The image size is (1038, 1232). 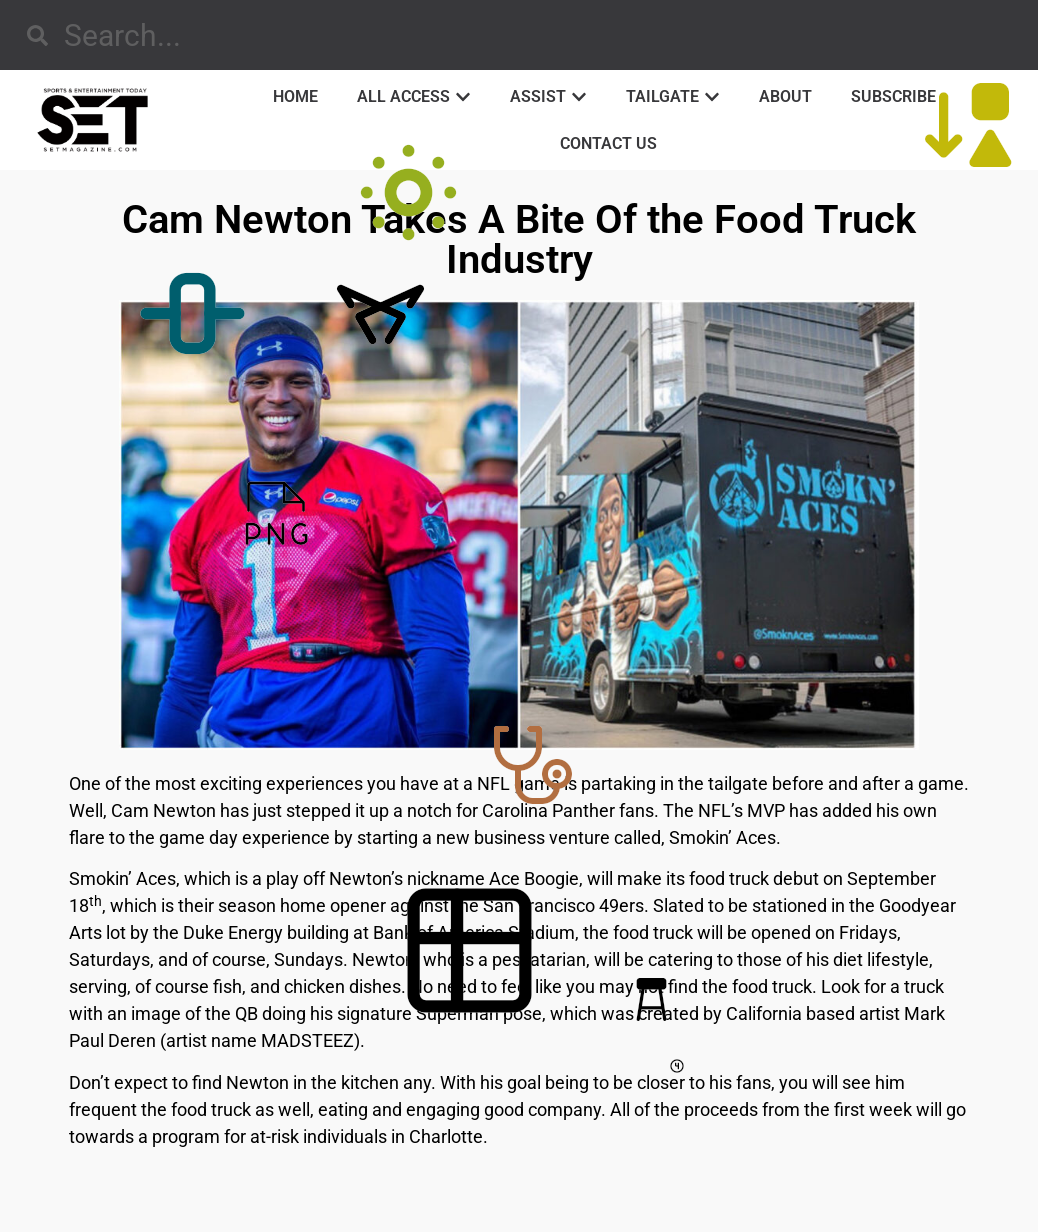 I want to click on furniture item in a home decor or interior design app, so click(x=651, y=999).